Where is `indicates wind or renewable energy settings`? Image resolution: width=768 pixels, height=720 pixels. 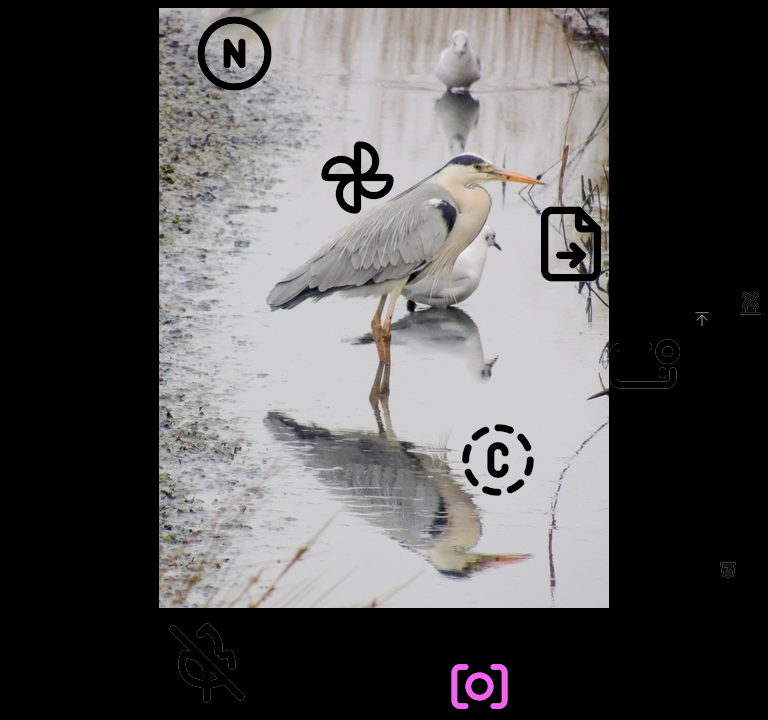 indicates wind or renewable energy settings is located at coordinates (750, 303).